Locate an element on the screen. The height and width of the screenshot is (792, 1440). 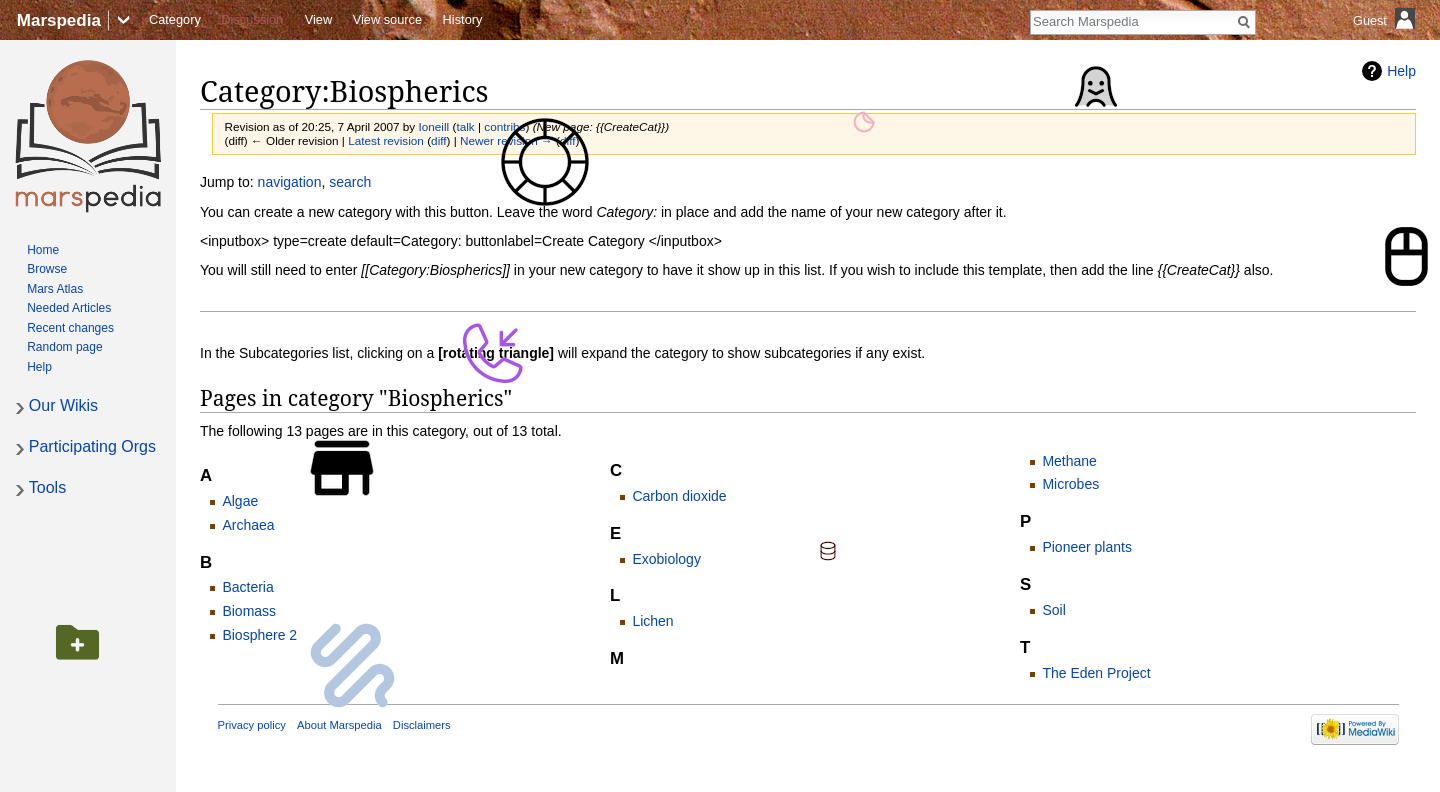
indicates mouse input device connected is located at coordinates (1406, 256).